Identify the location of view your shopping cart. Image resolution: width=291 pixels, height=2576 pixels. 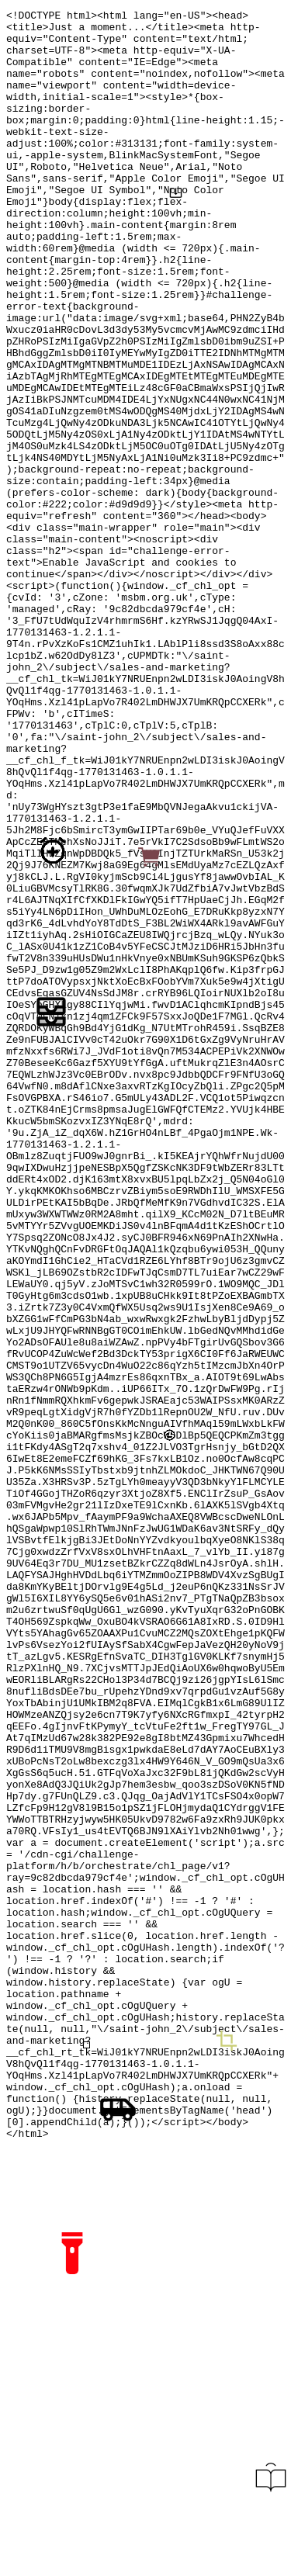
(149, 857).